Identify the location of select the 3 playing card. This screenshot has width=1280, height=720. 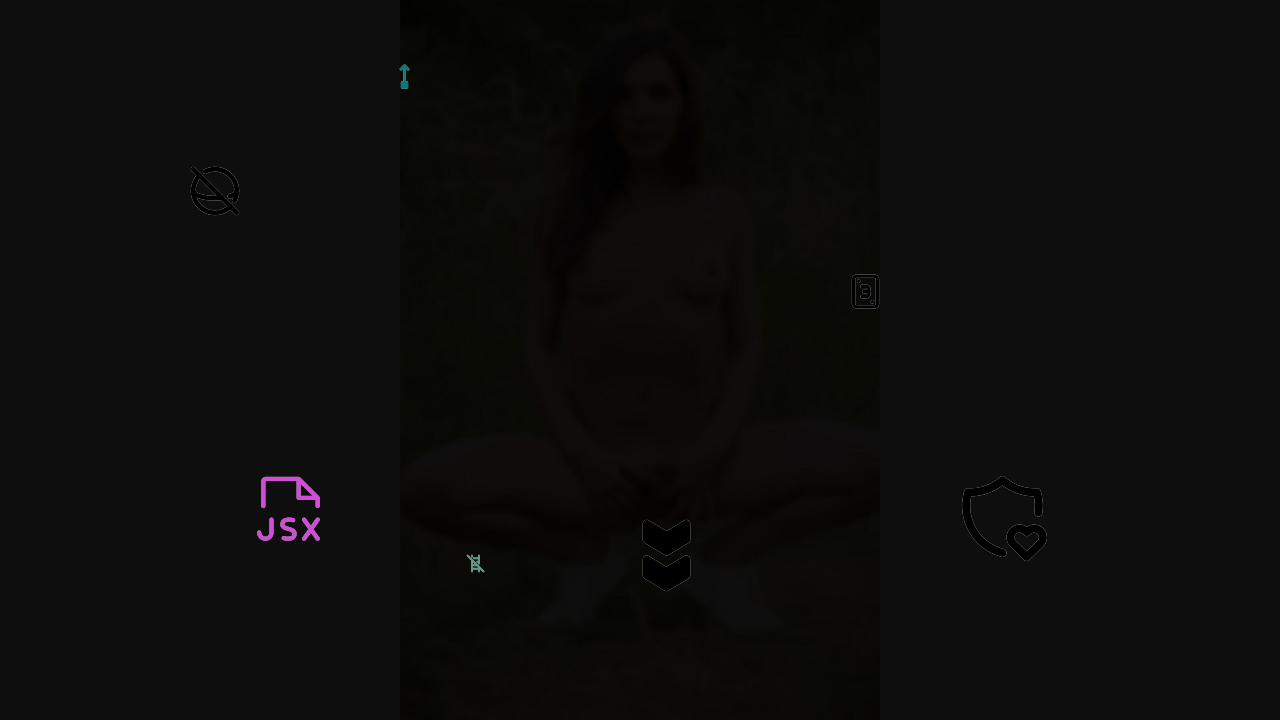
(865, 291).